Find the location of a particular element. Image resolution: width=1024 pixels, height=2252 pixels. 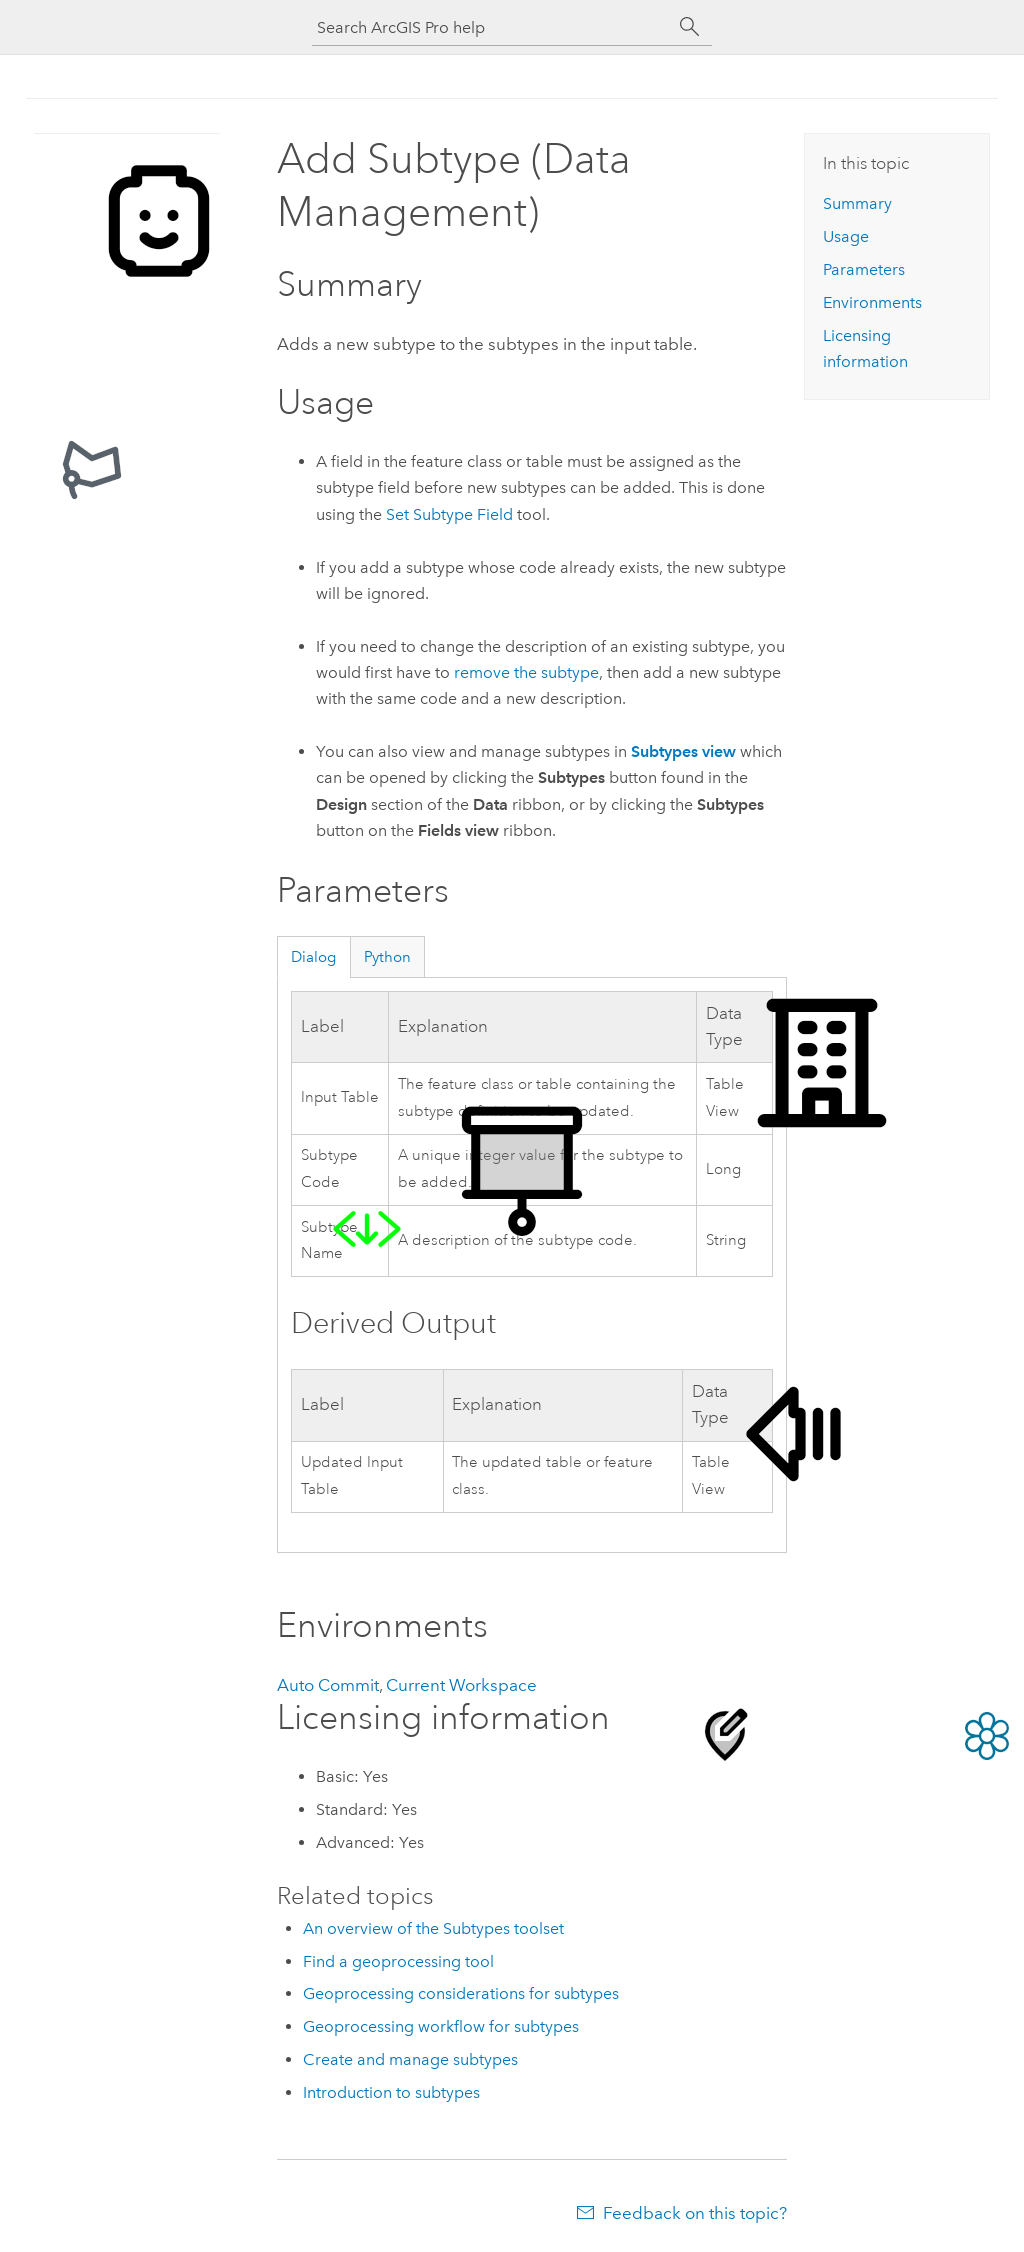

start a presentation is located at coordinates (522, 1162).